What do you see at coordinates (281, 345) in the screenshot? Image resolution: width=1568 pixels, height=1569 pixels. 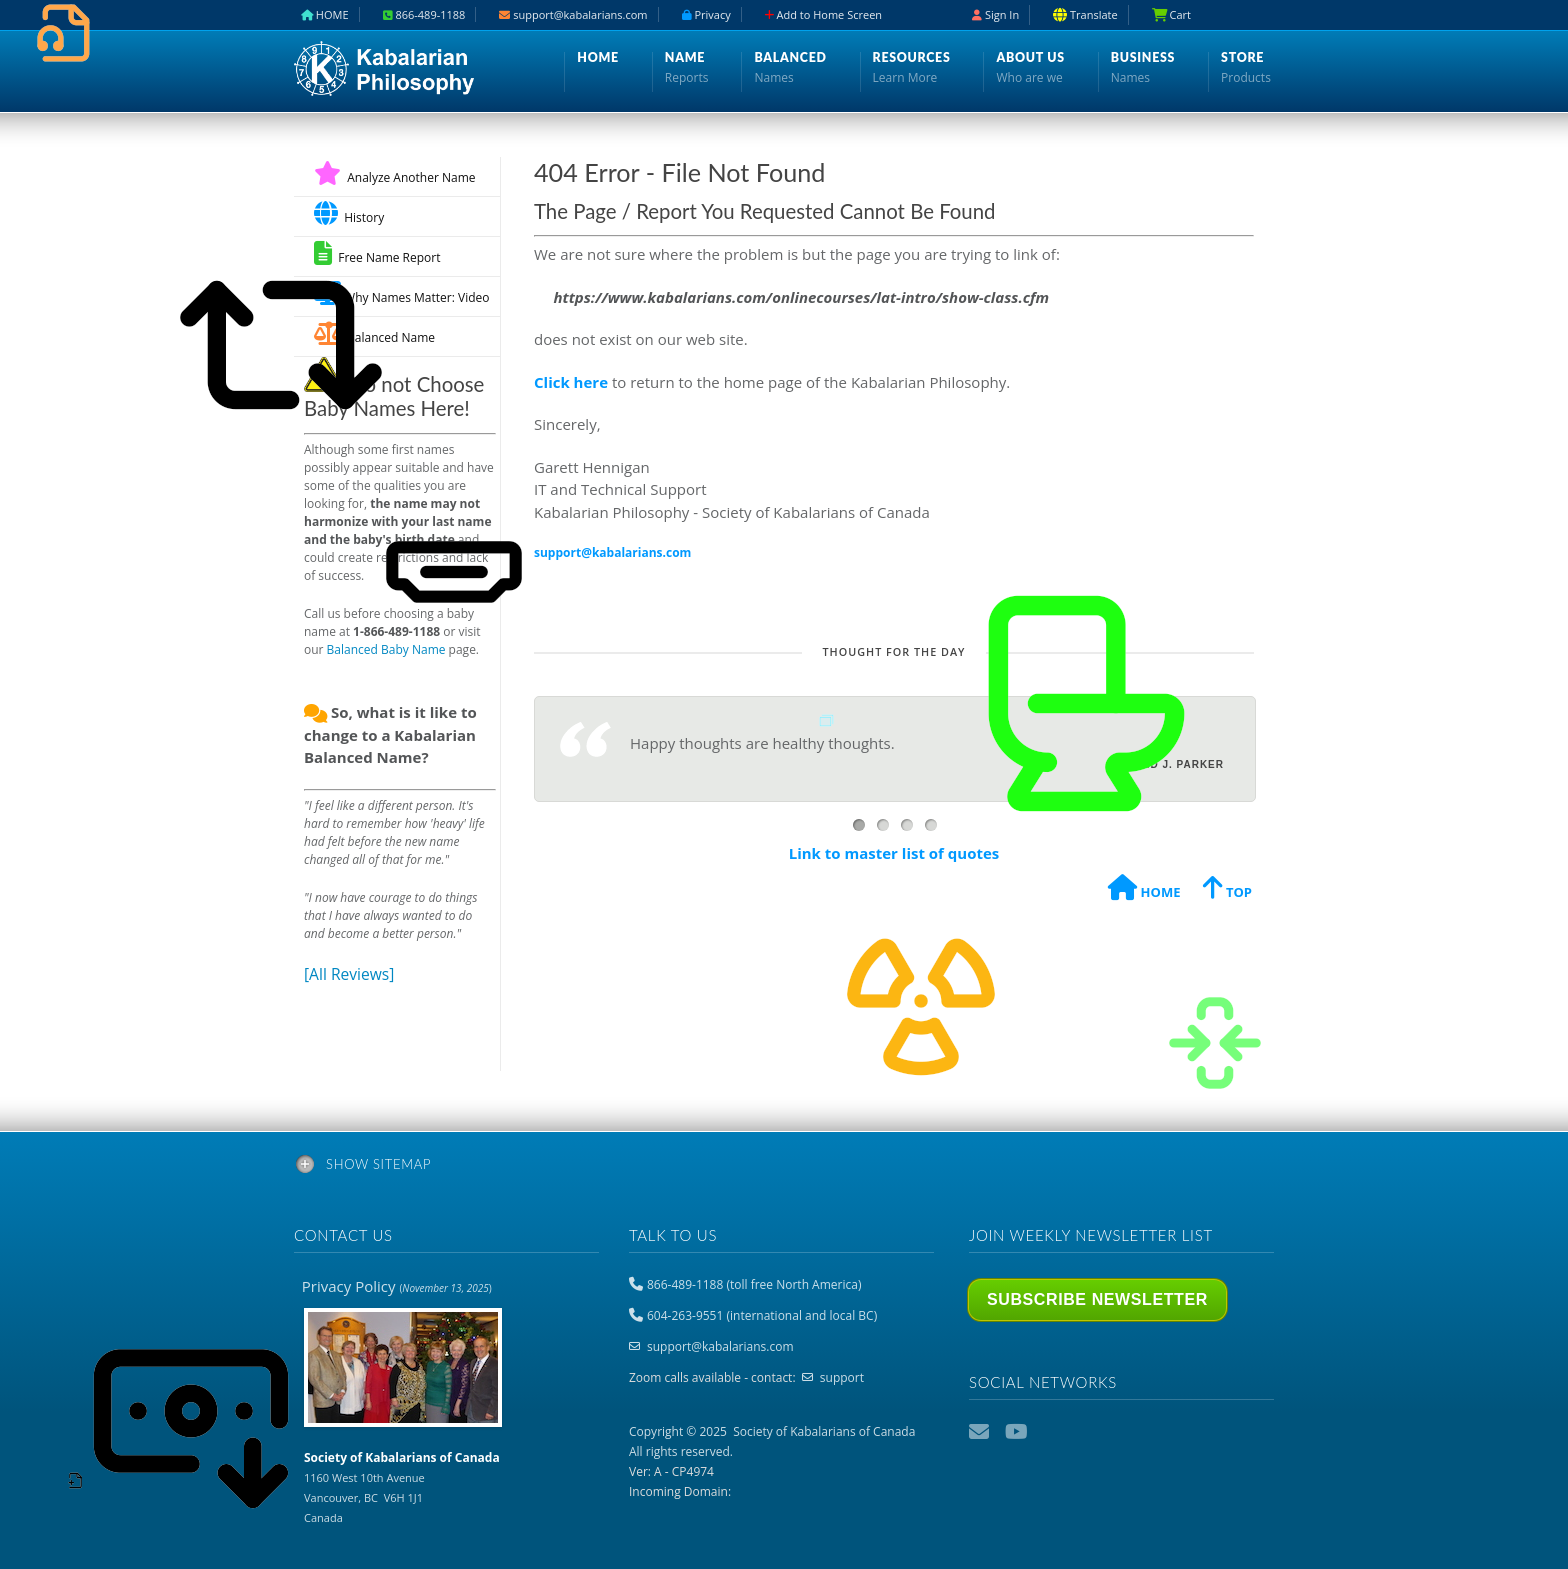 I see `enable repeat or loop playback` at bounding box center [281, 345].